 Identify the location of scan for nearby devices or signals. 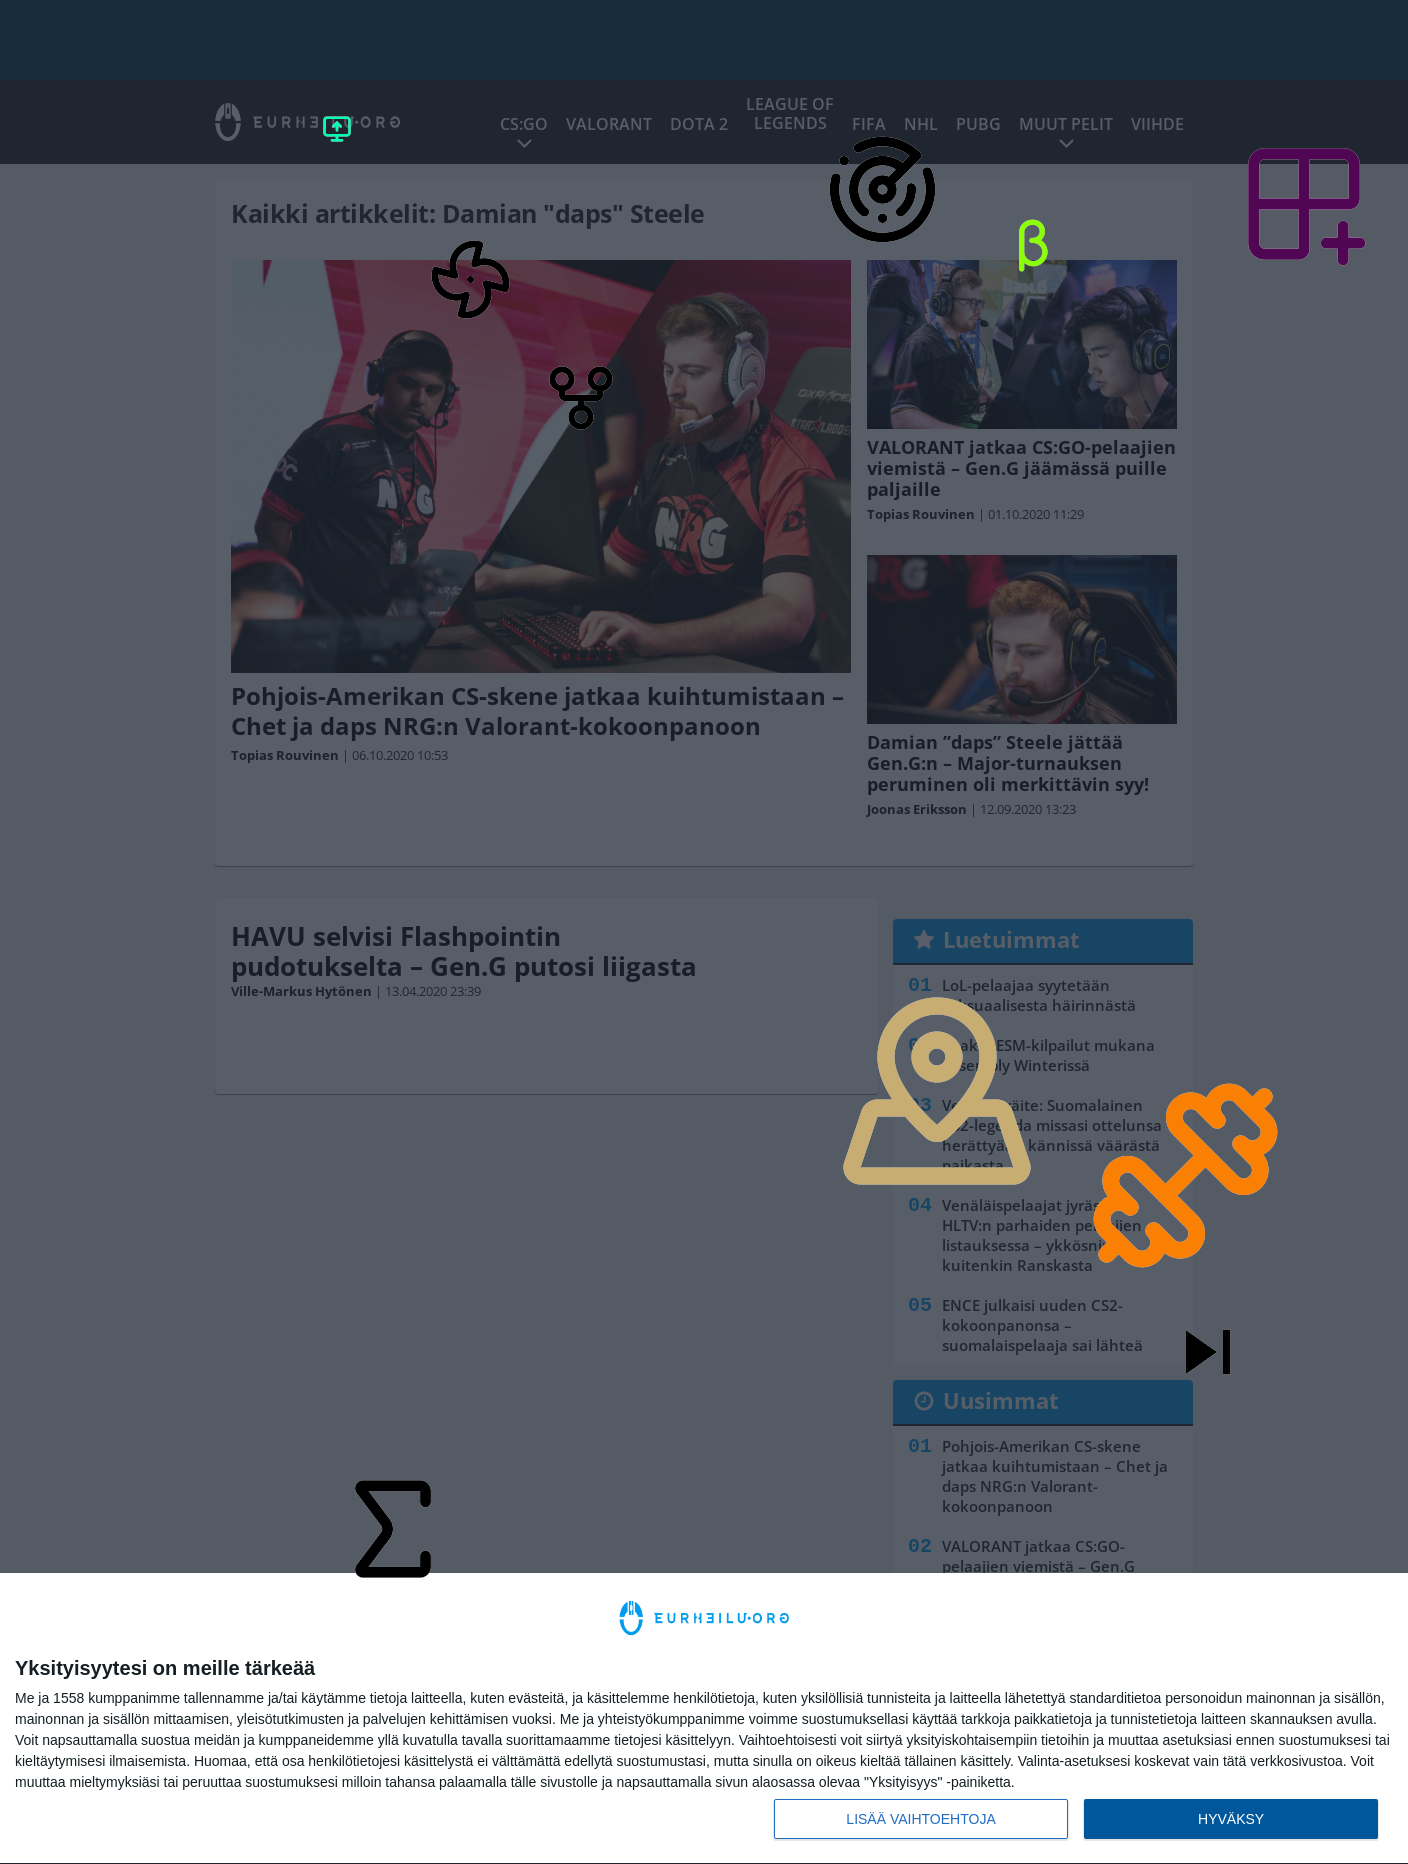
(882, 189).